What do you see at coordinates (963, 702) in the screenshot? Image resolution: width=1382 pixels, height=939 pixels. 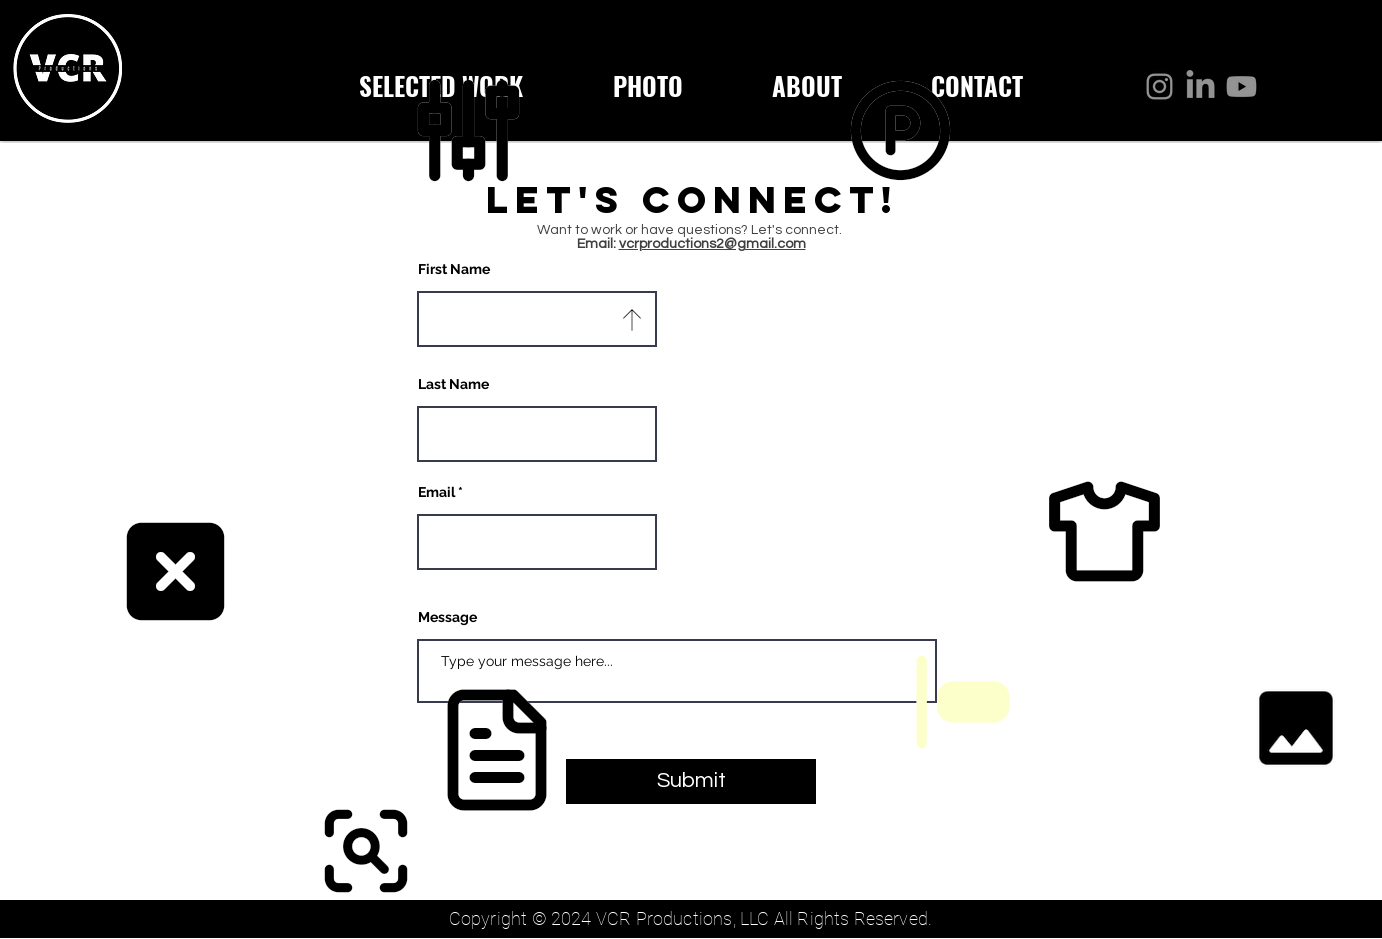 I see `align selected elements to the left` at bounding box center [963, 702].